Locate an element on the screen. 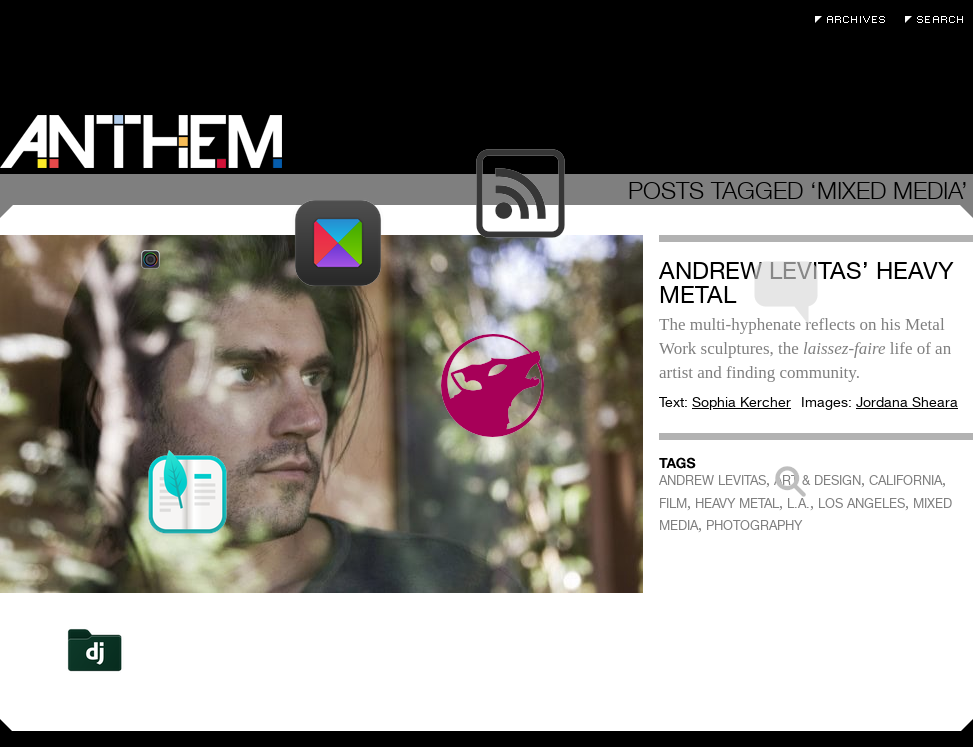 Image resolution: width=973 pixels, height=747 pixels. access search settings and preferences is located at coordinates (790, 481).